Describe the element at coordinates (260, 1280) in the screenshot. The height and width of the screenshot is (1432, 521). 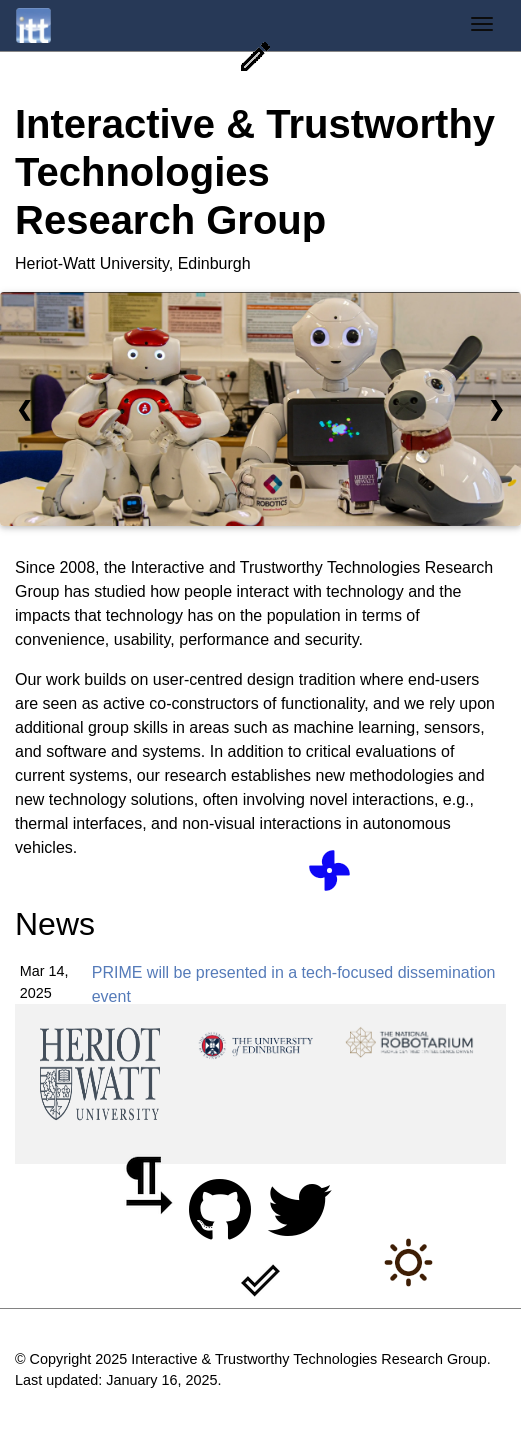
I see `task completed successfully` at that location.